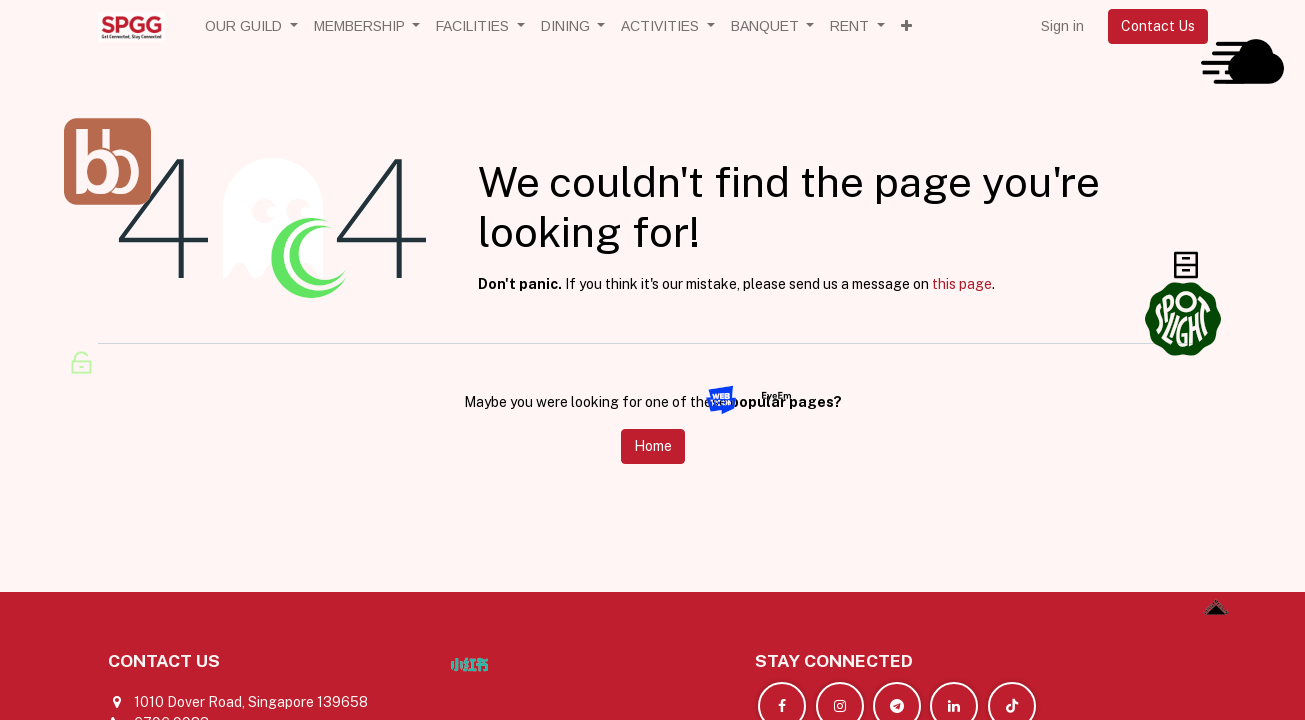 Image resolution: width=1305 pixels, height=720 pixels. Describe the element at coordinates (1216, 607) in the screenshot. I see `visit the Leroy Merlin website or app` at that location.